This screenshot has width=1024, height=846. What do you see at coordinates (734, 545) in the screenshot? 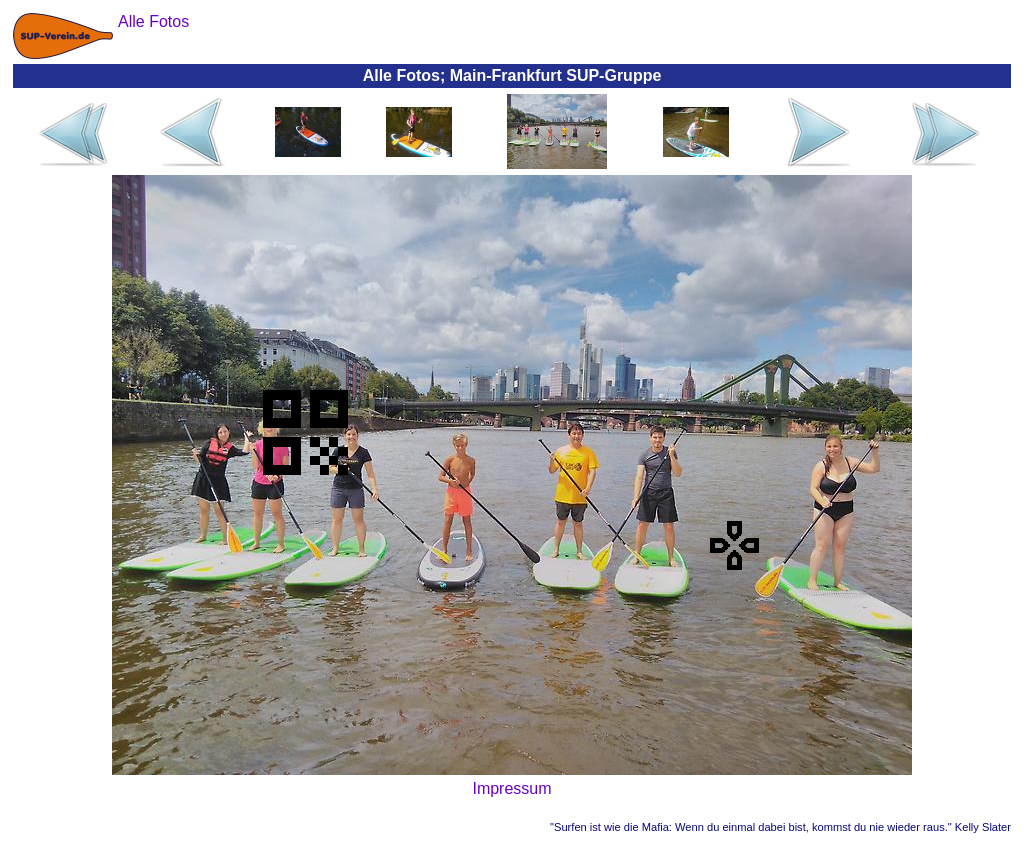
I see `open games or gaming section` at bounding box center [734, 545].